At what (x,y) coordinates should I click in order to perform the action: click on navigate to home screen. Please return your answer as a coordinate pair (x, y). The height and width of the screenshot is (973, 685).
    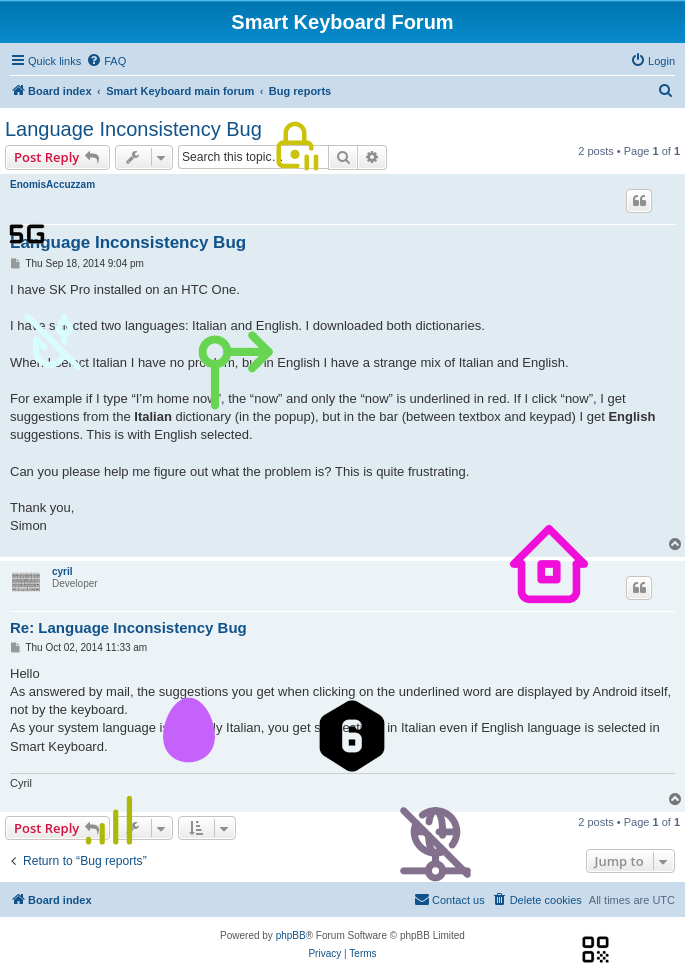
    Looking at the image, I should click on (549, 564).